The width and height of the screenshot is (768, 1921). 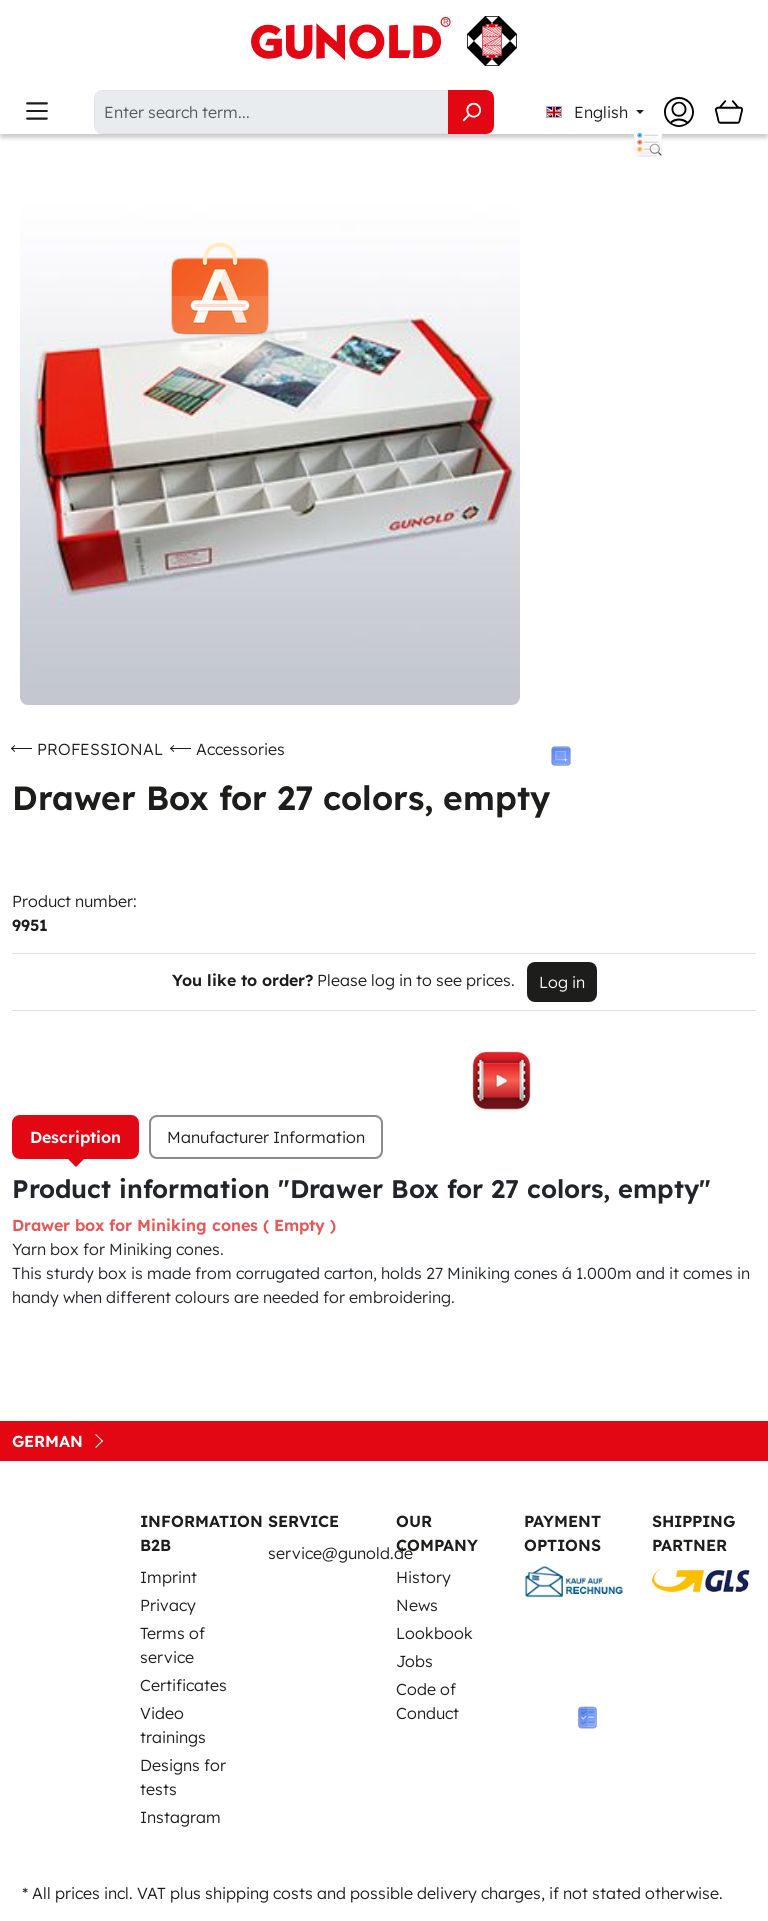 I want to click on open the log viewer application, so click(x=648, y=142).